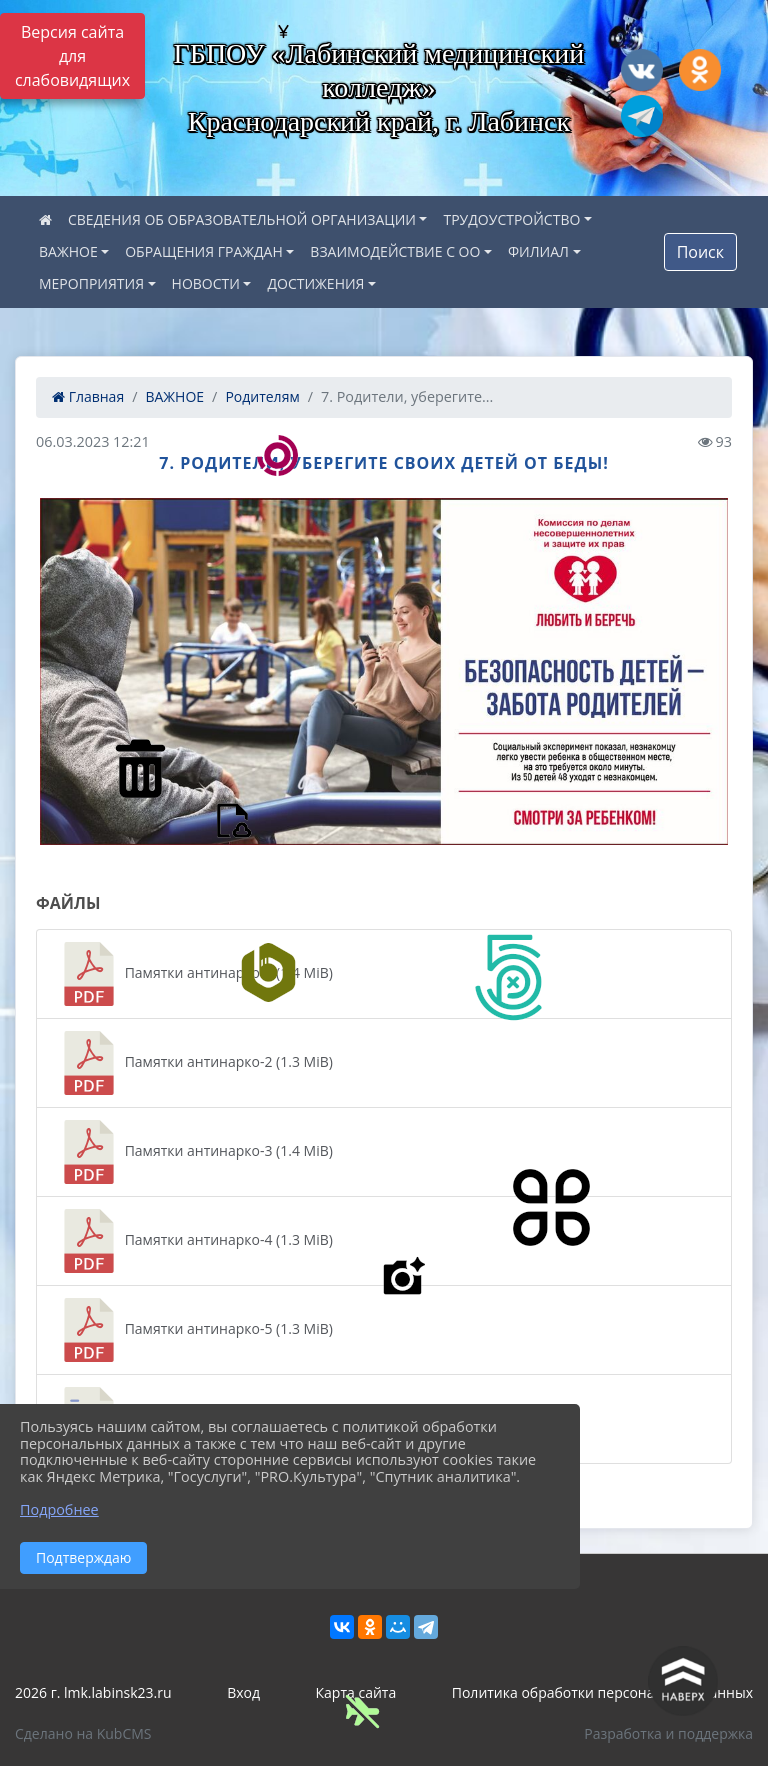 The image size is (768, 1766). Describe the element at coordinates (277, 455) in the screenshot. I see `turborepo logo - a build system for JavaScript and TypeScript codebases` at that location.